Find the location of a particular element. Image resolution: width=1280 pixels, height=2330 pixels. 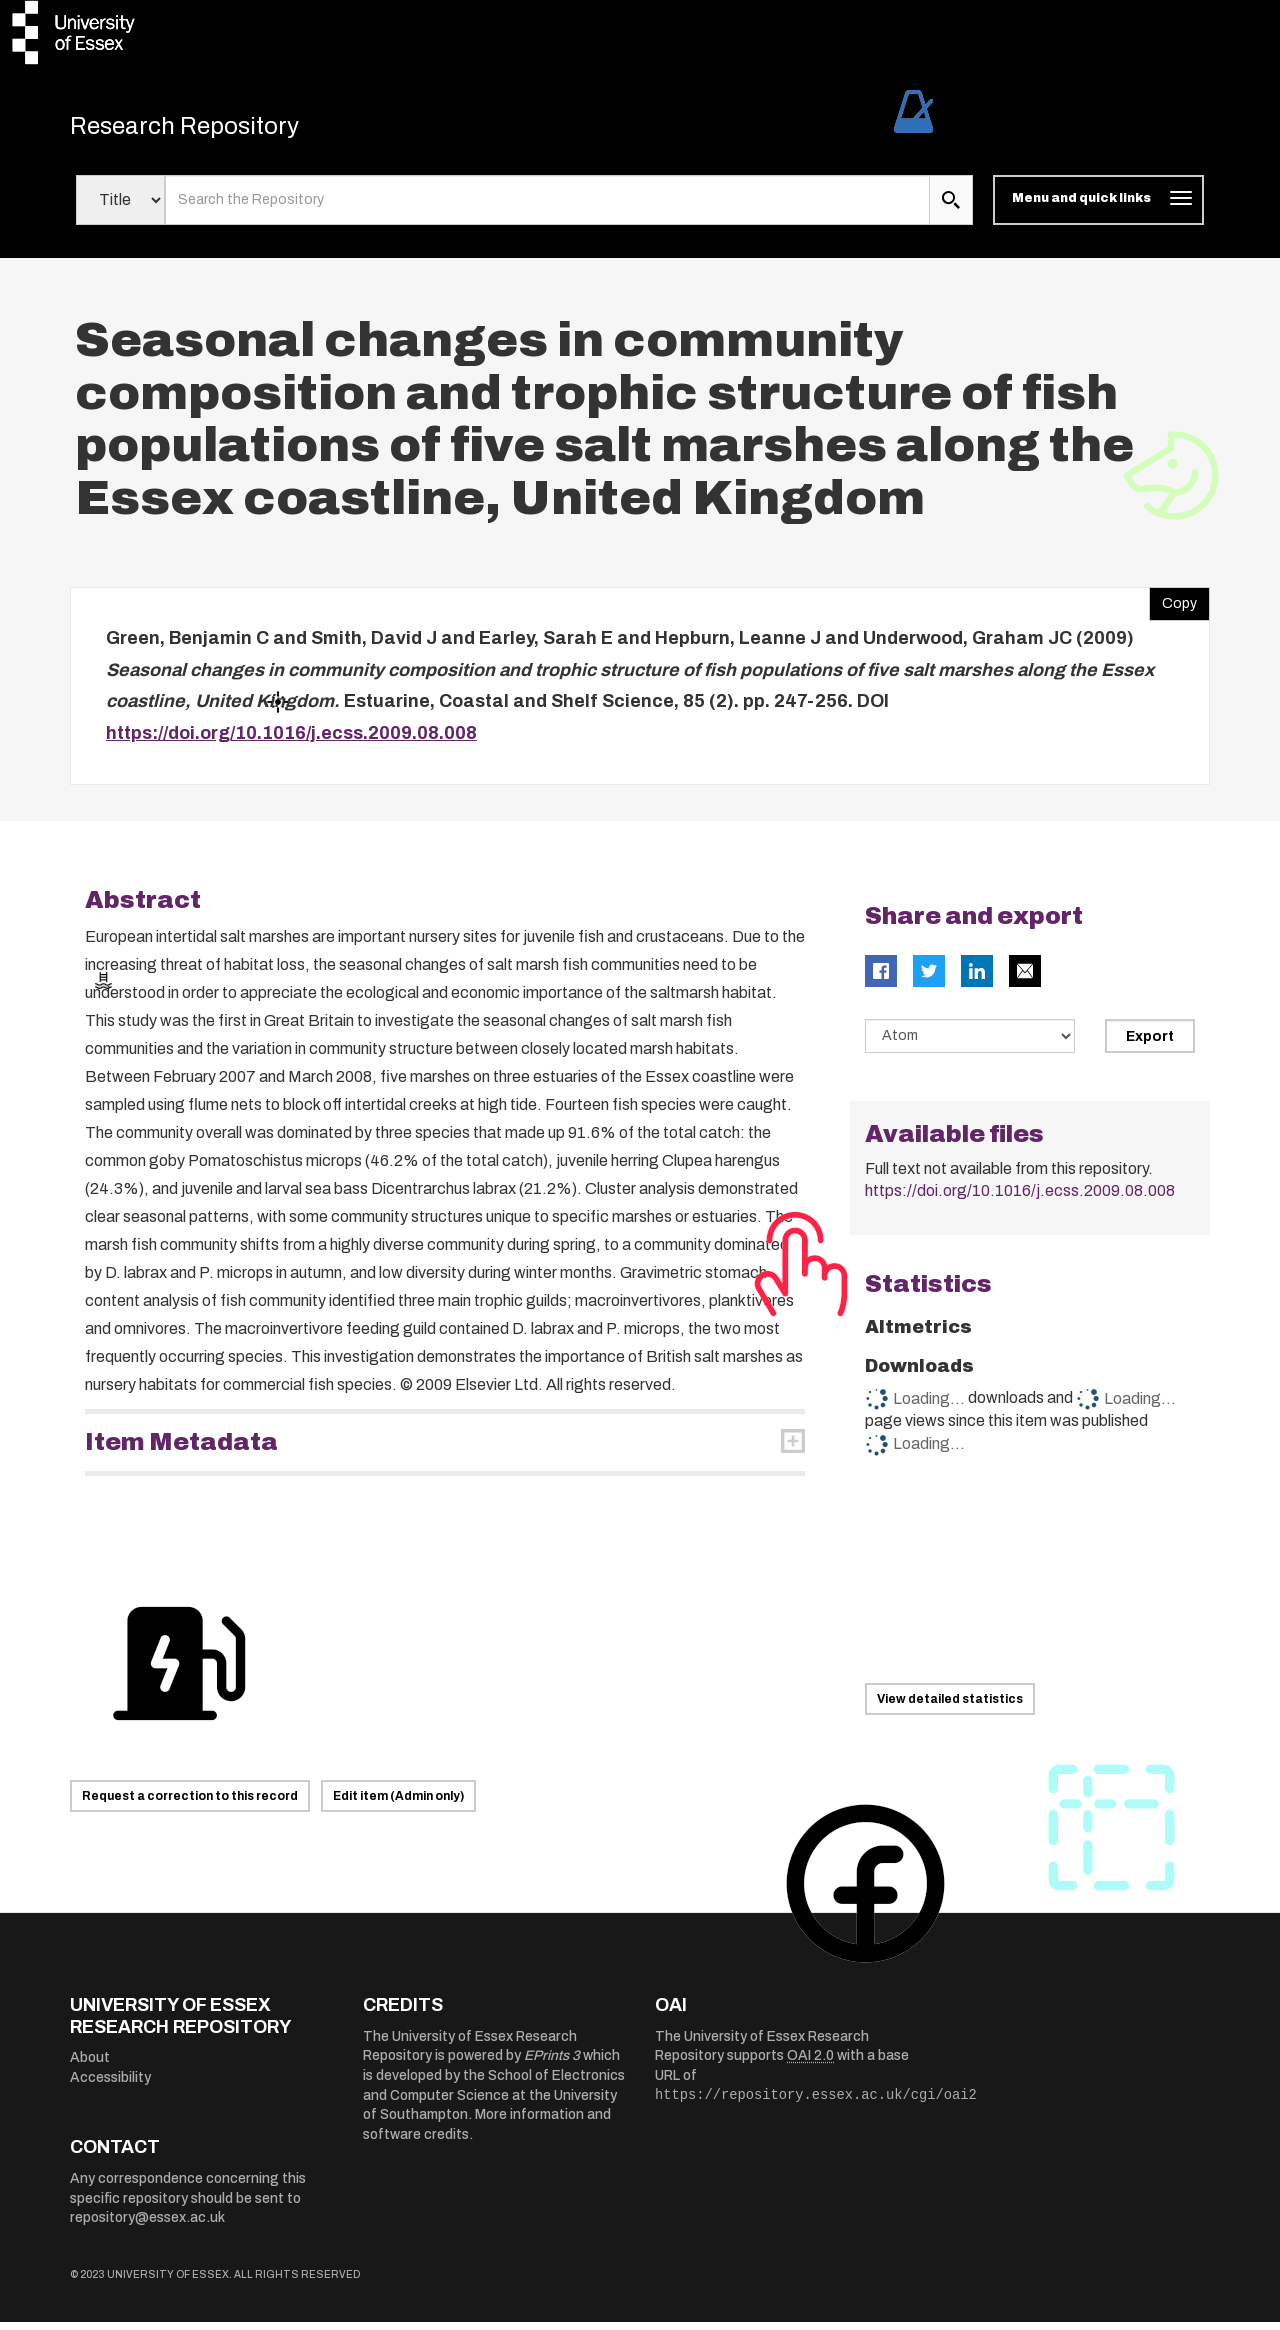

find nearby EV charging stations is located at coordinates (174, 1663).